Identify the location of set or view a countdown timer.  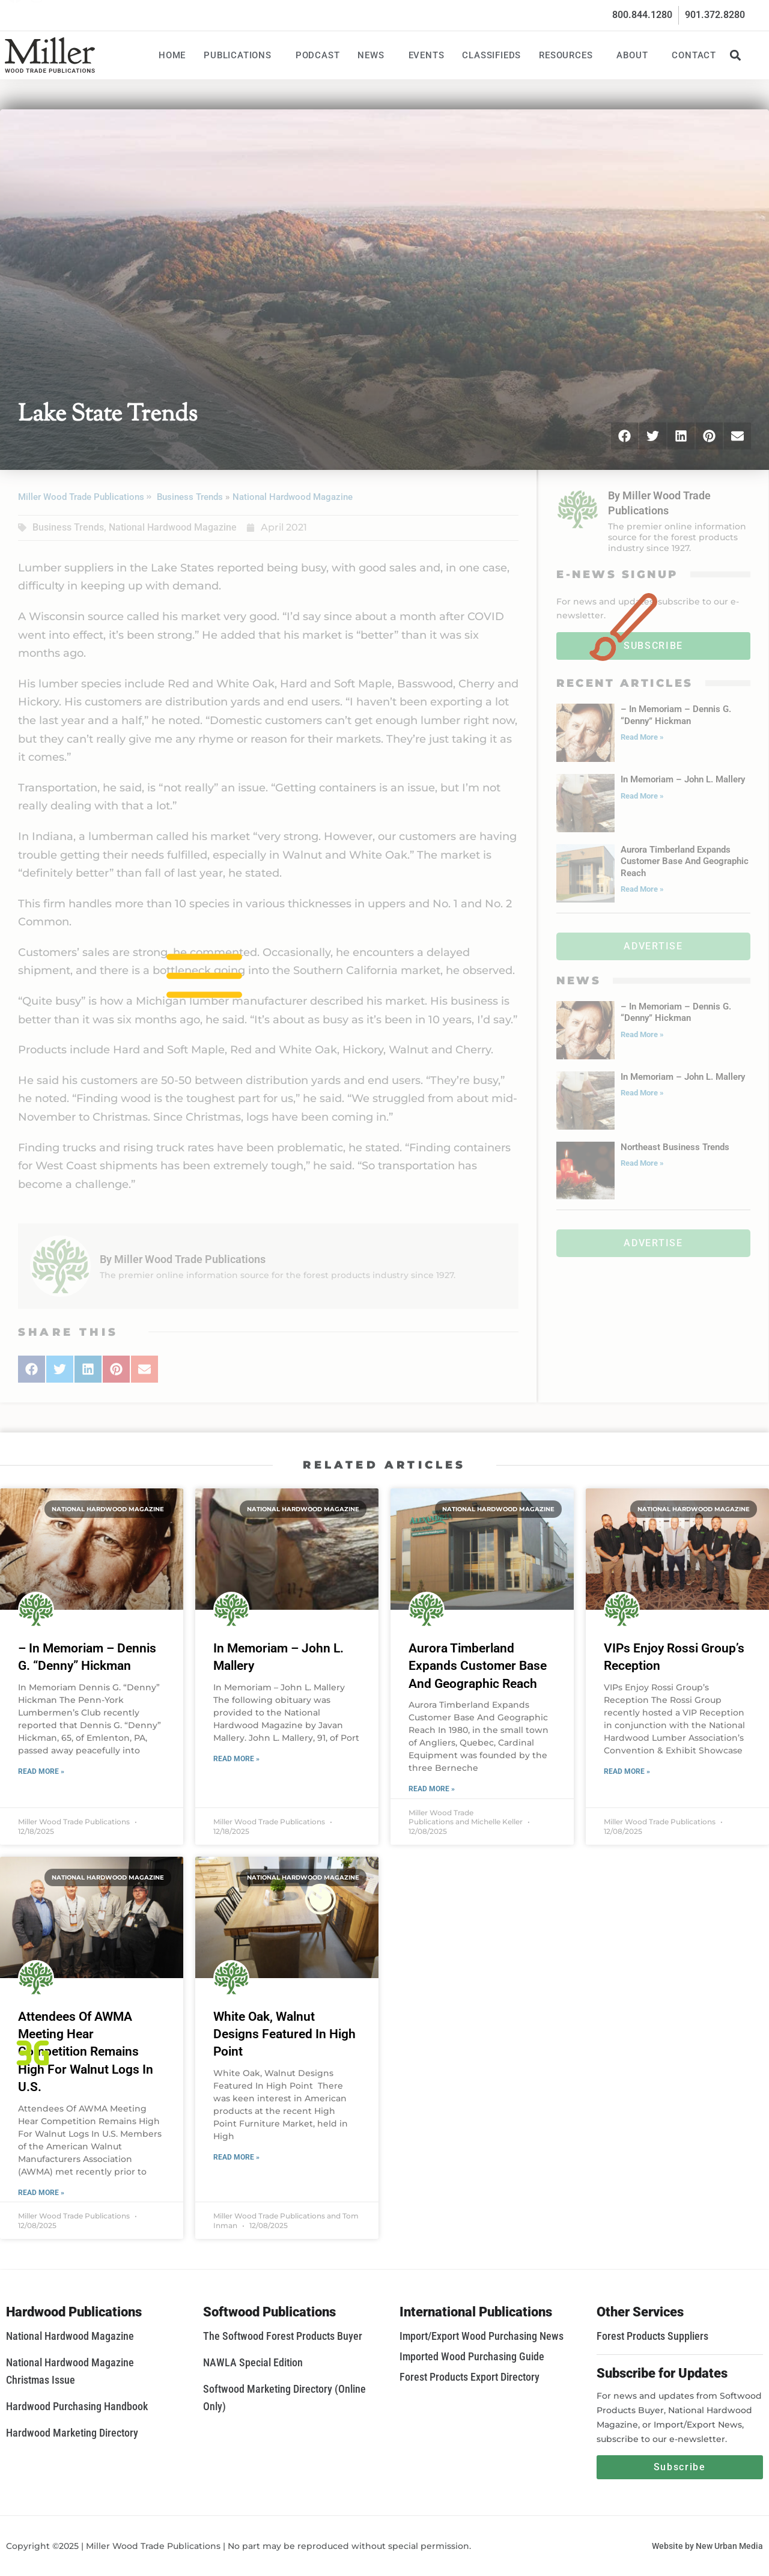
(320, 1899).